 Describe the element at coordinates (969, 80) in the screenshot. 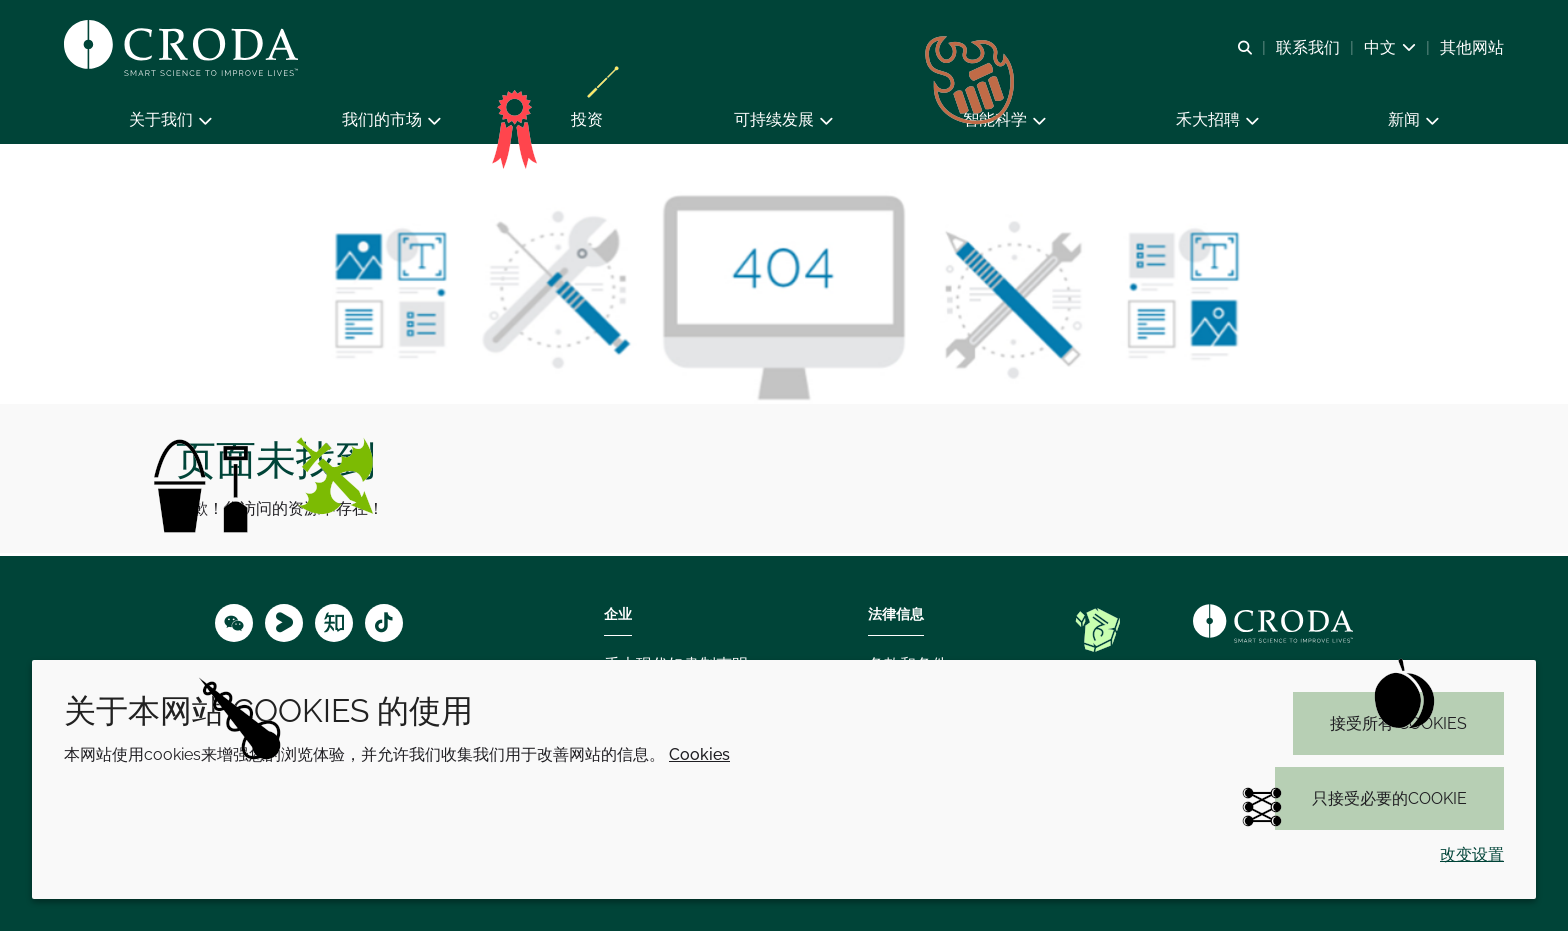

I see `activate fire punch ability or attack` at that location.